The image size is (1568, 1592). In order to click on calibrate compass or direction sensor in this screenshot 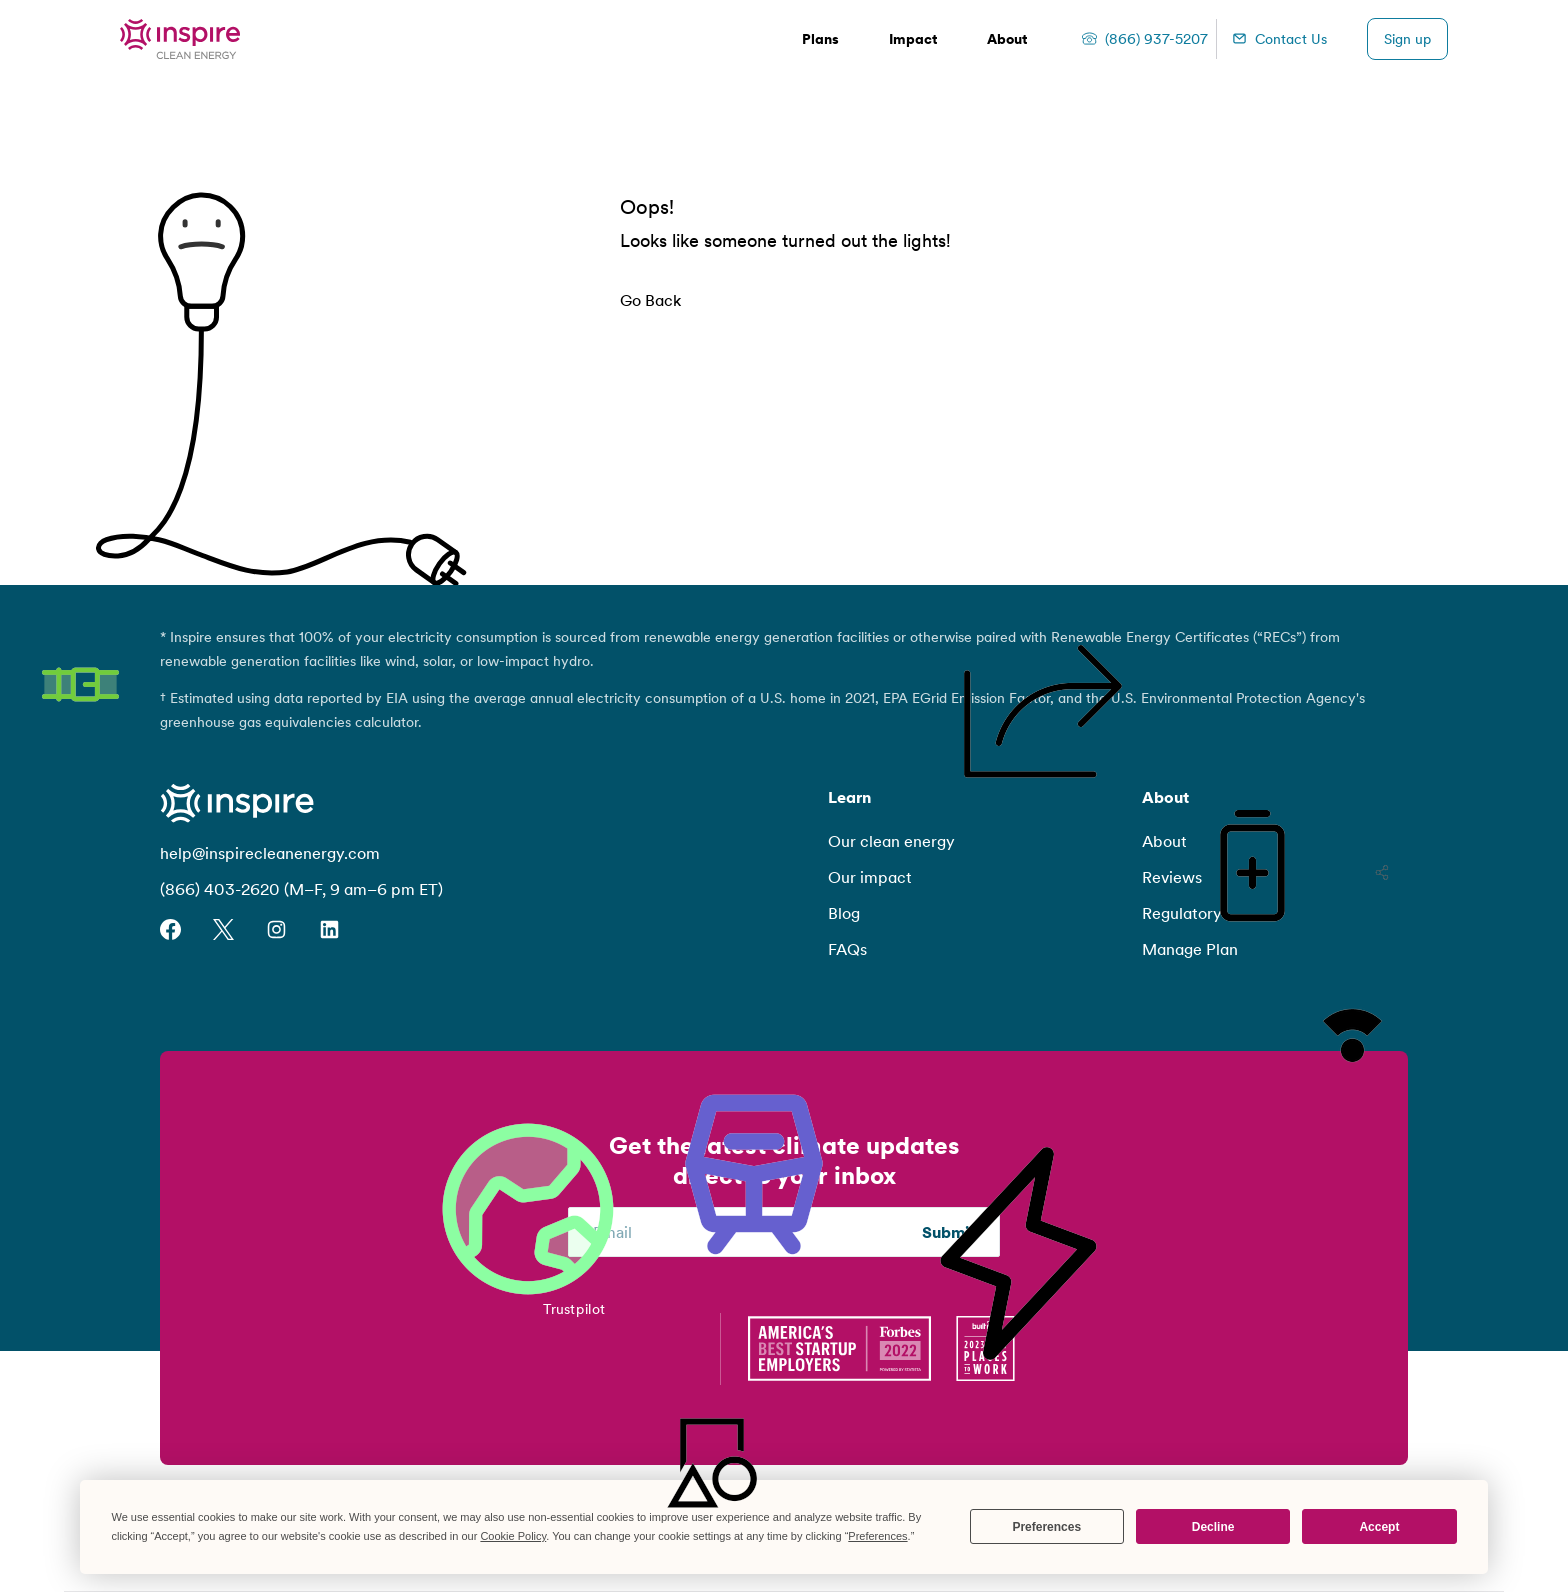, I will do `click(1352, 1035)`.